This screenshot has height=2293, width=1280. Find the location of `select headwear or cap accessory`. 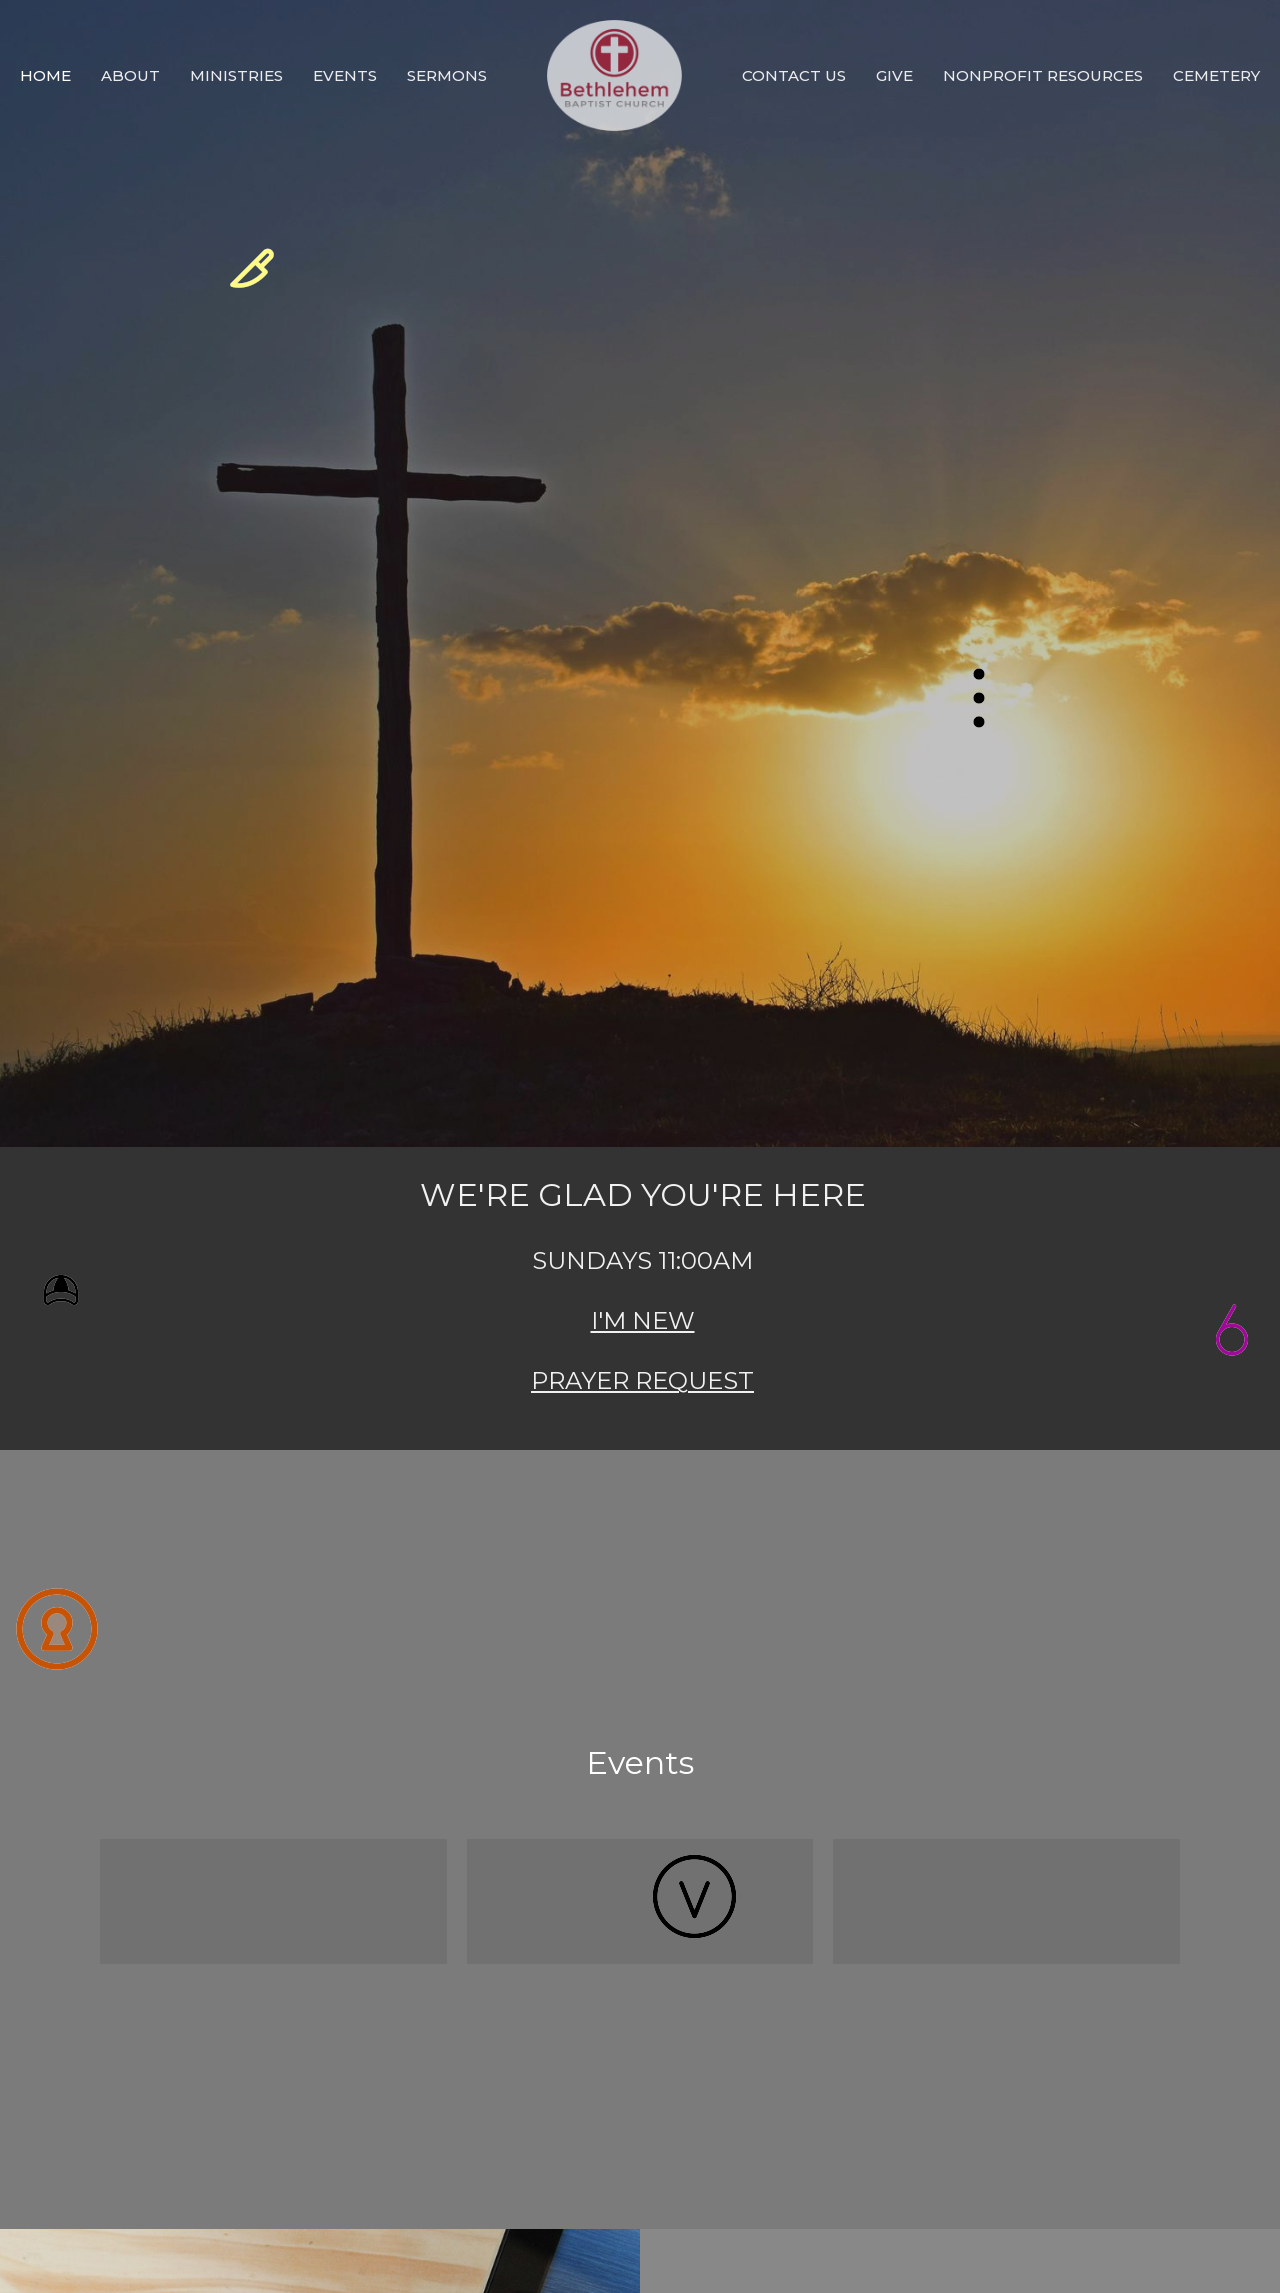

select headwear or cap accessory is located at coordinates (61, 1292).